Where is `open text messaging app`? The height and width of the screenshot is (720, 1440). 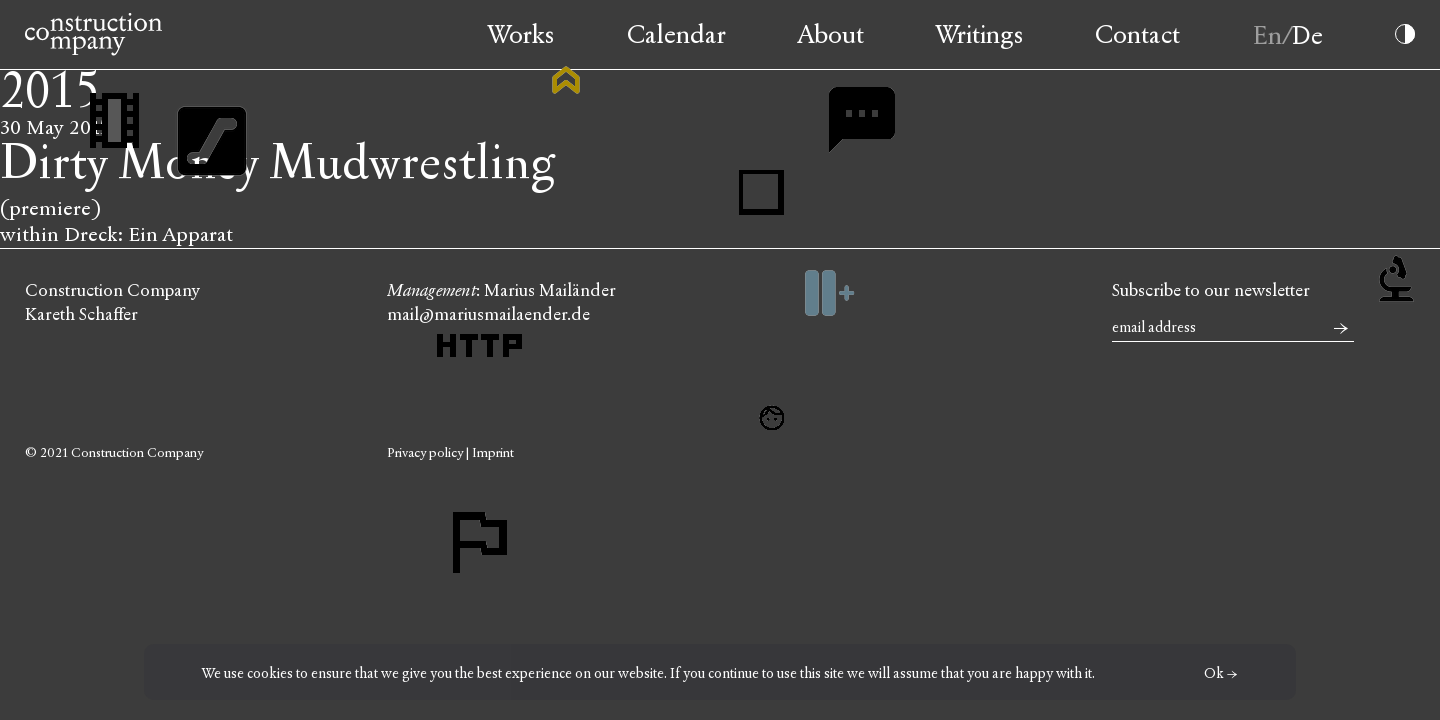
open text messaging app is located at coordinates (862, 120).